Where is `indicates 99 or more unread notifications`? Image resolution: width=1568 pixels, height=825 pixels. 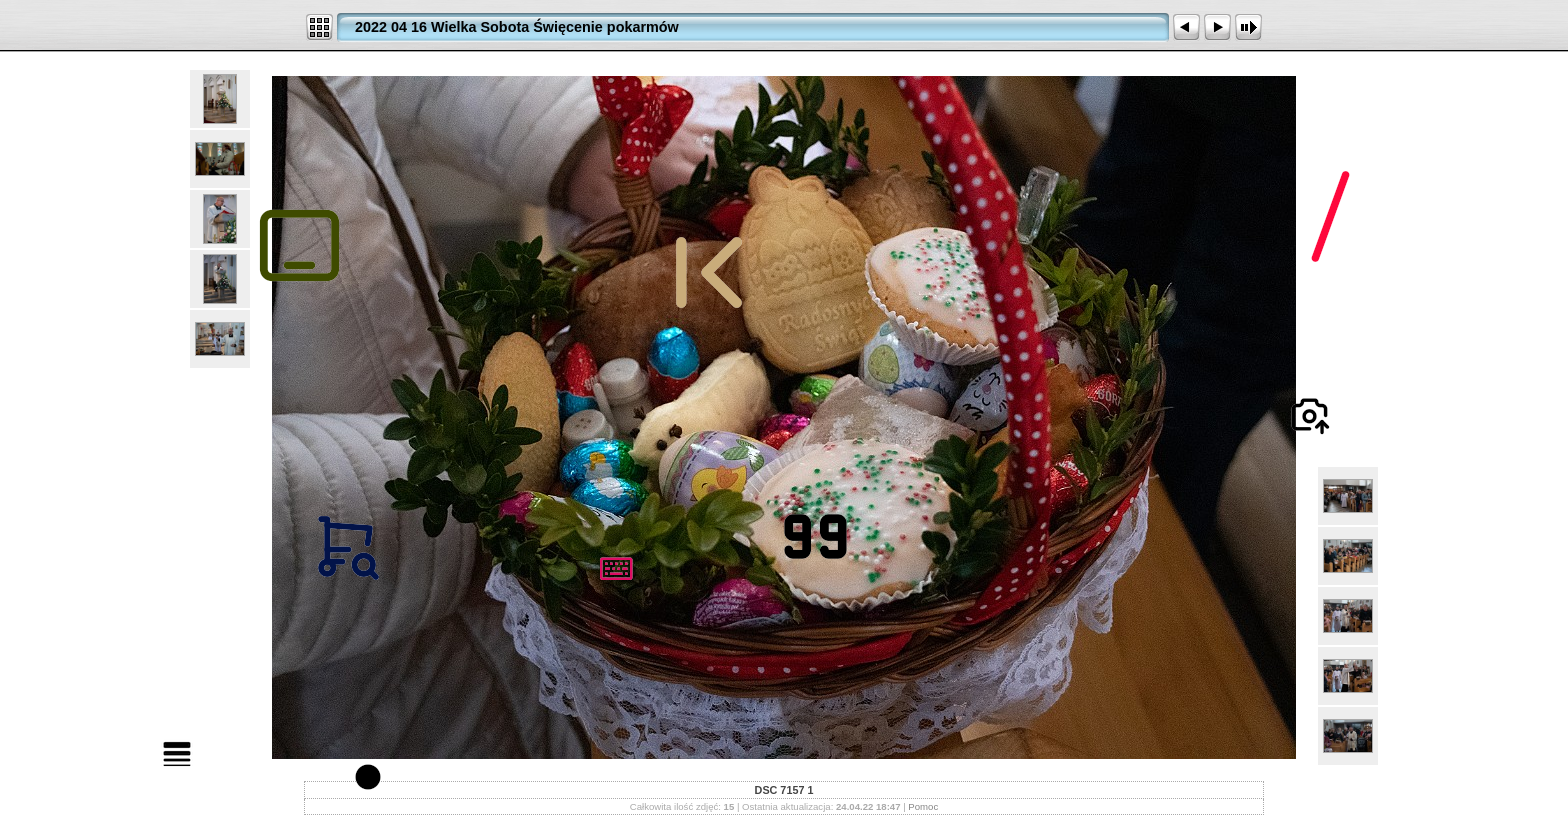 indicates 99 or more unread notifications is located at coordinates (815, 536).